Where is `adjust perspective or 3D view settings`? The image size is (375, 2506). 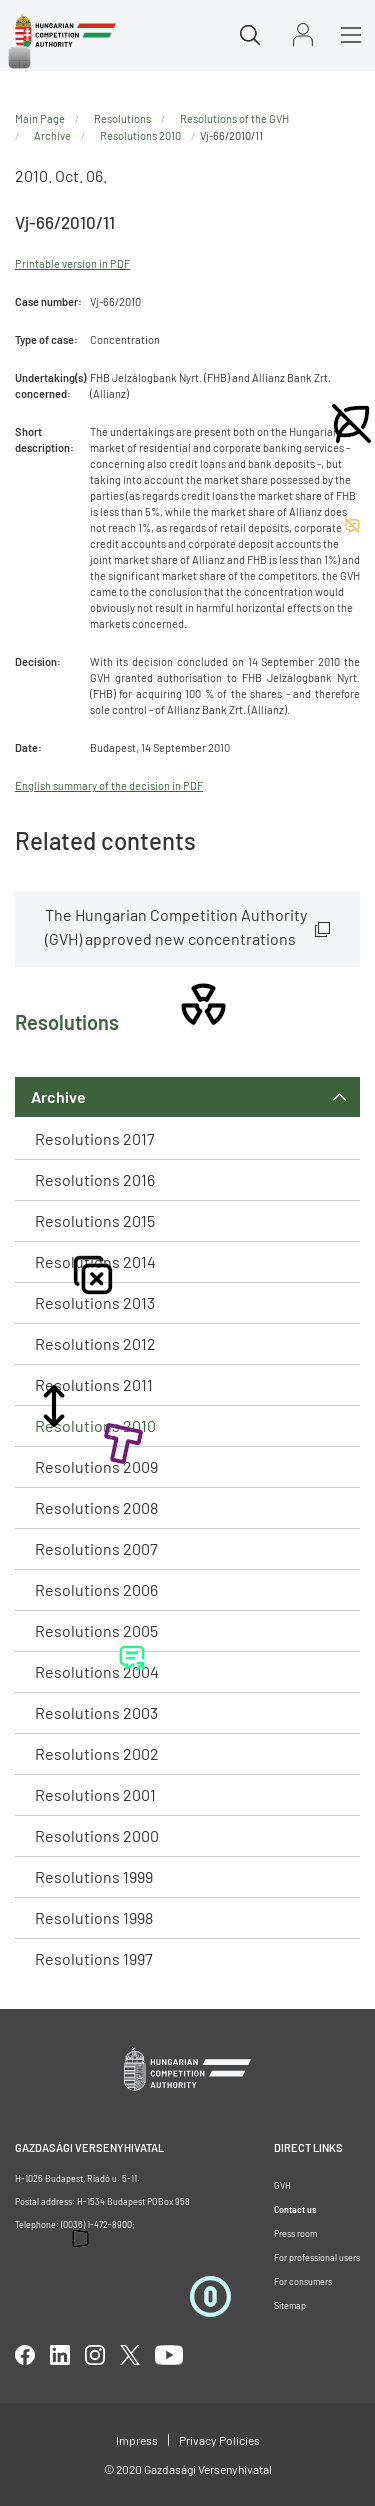 adjust perspective or 3D view settings is located at coordinates (80, 2238).